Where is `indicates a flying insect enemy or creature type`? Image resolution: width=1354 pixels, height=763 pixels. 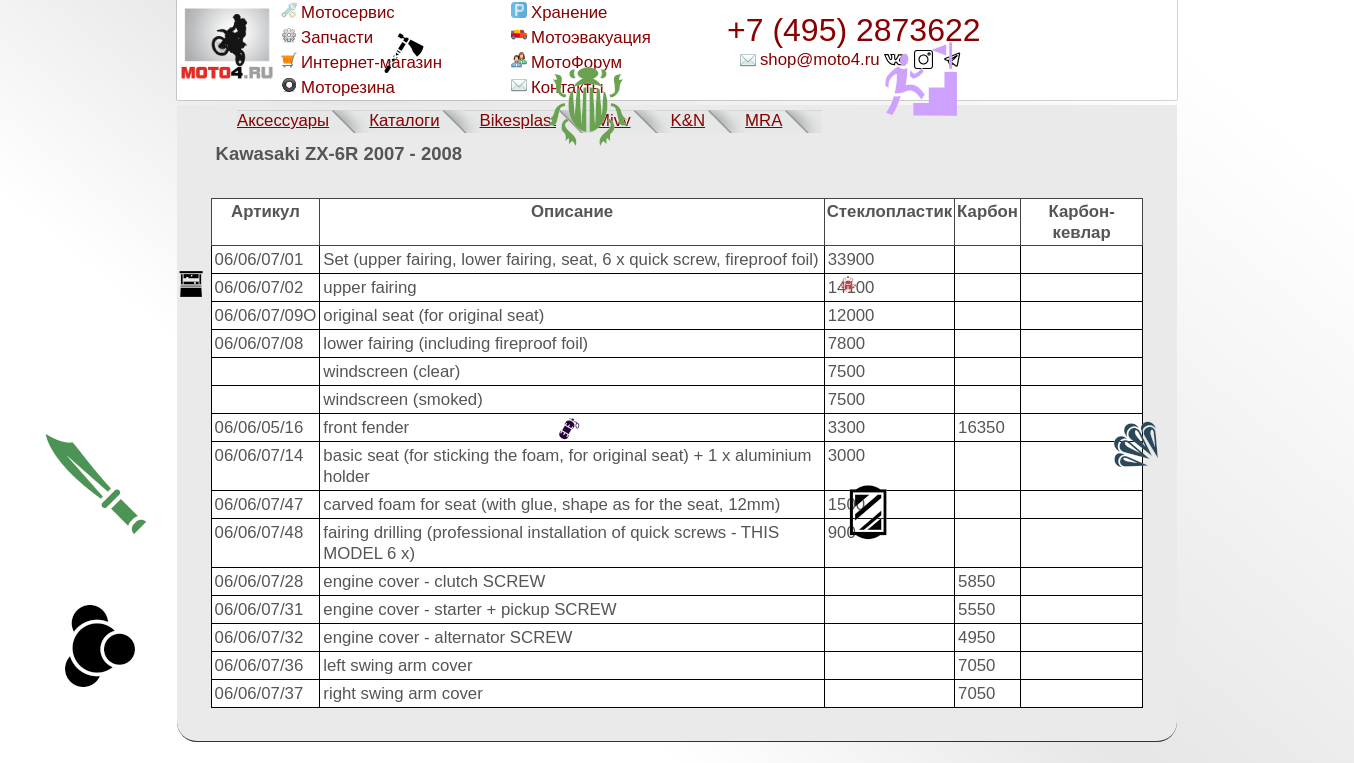
indicates a flying insect enemy or creature type is located at coordinates (848, 284).